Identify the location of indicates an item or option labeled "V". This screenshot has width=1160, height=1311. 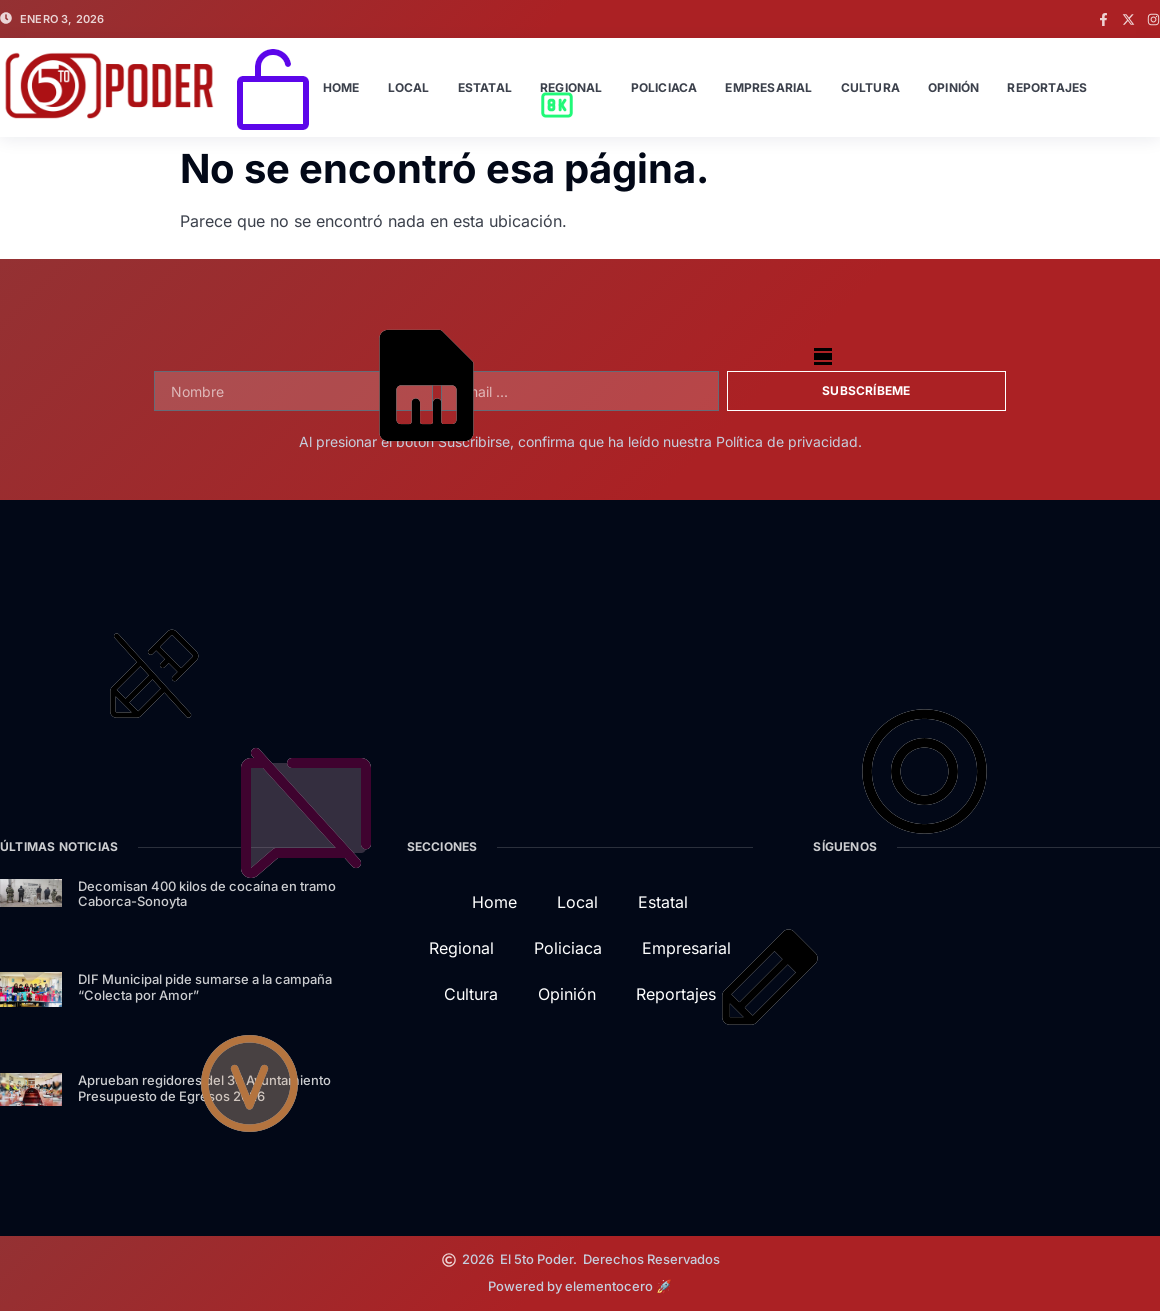
(249, 1083).